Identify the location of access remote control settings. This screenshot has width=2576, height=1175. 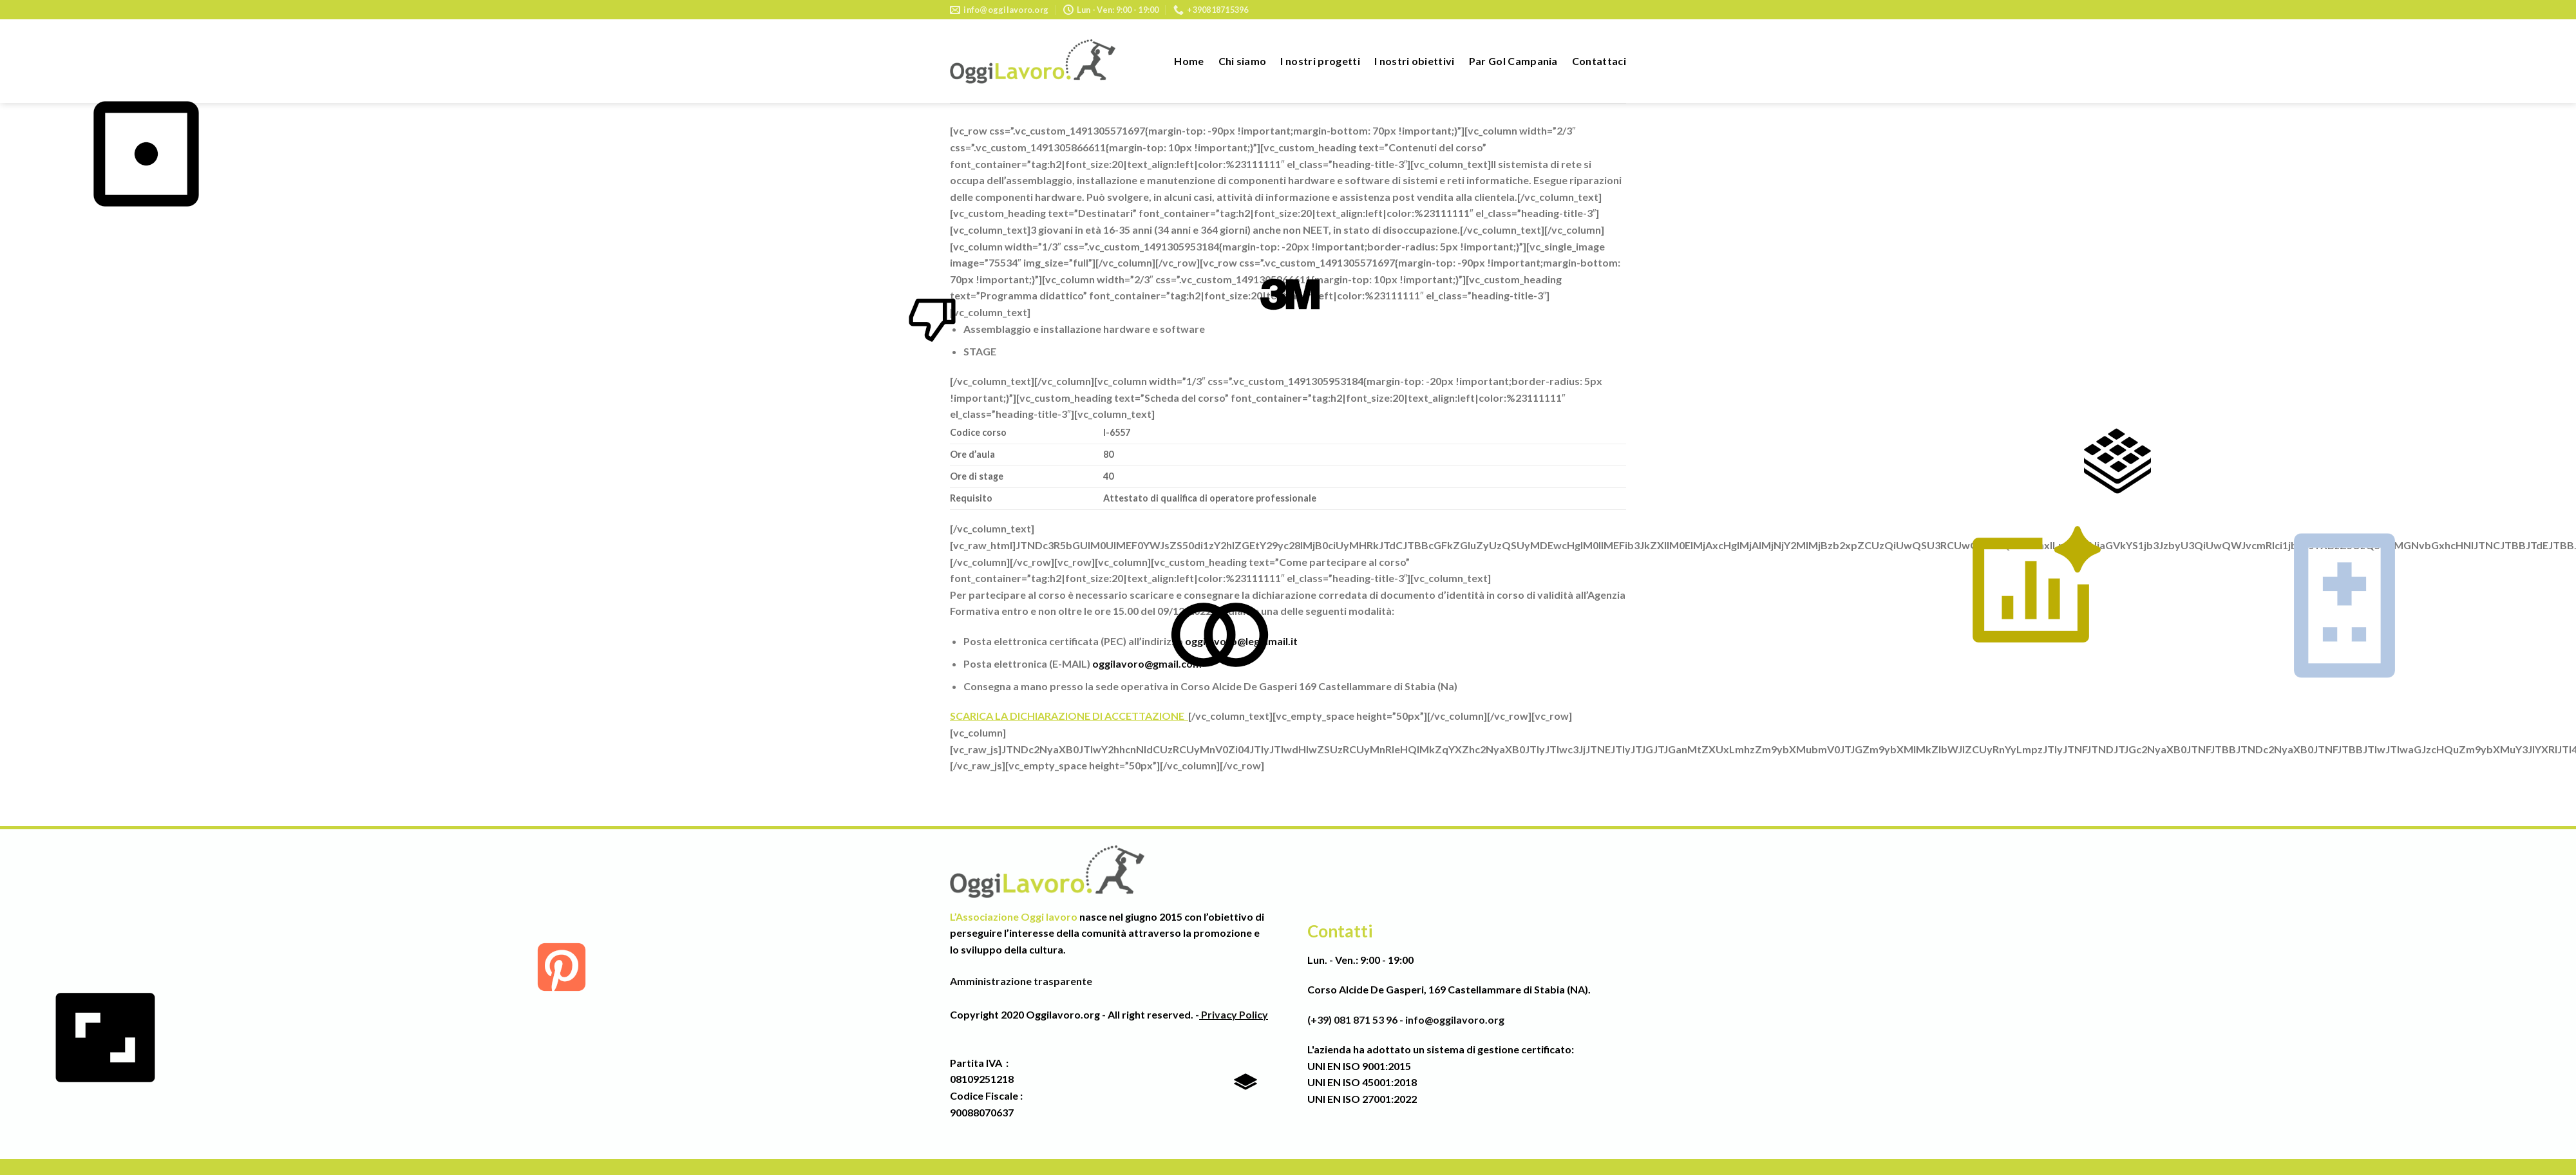
(2344, 605).